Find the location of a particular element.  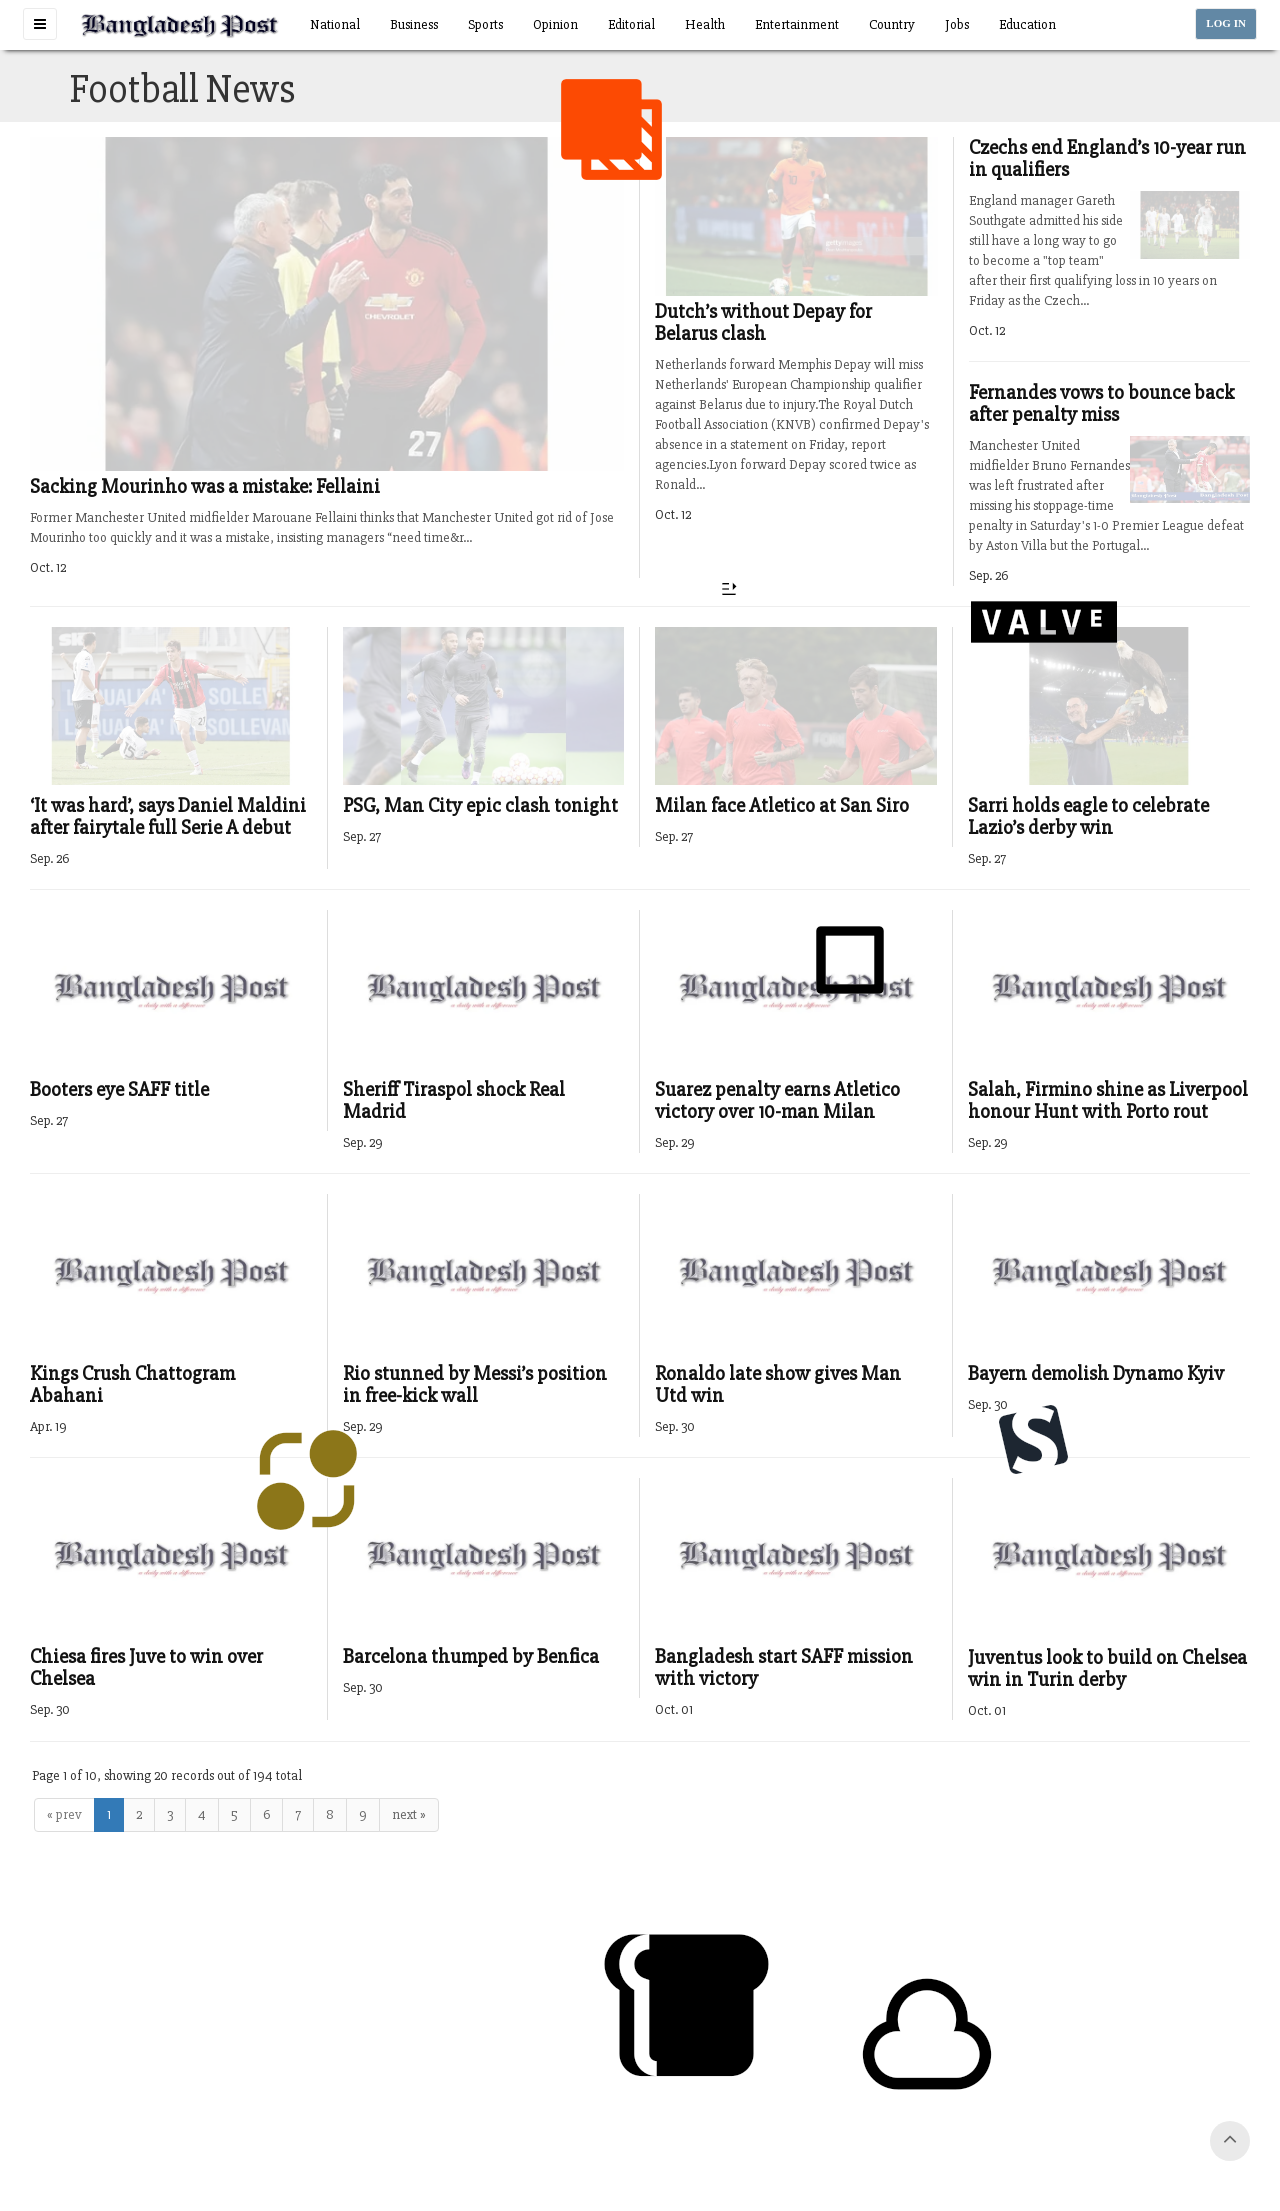

exchange or swap between two items is located at coordinates (307, 1480).